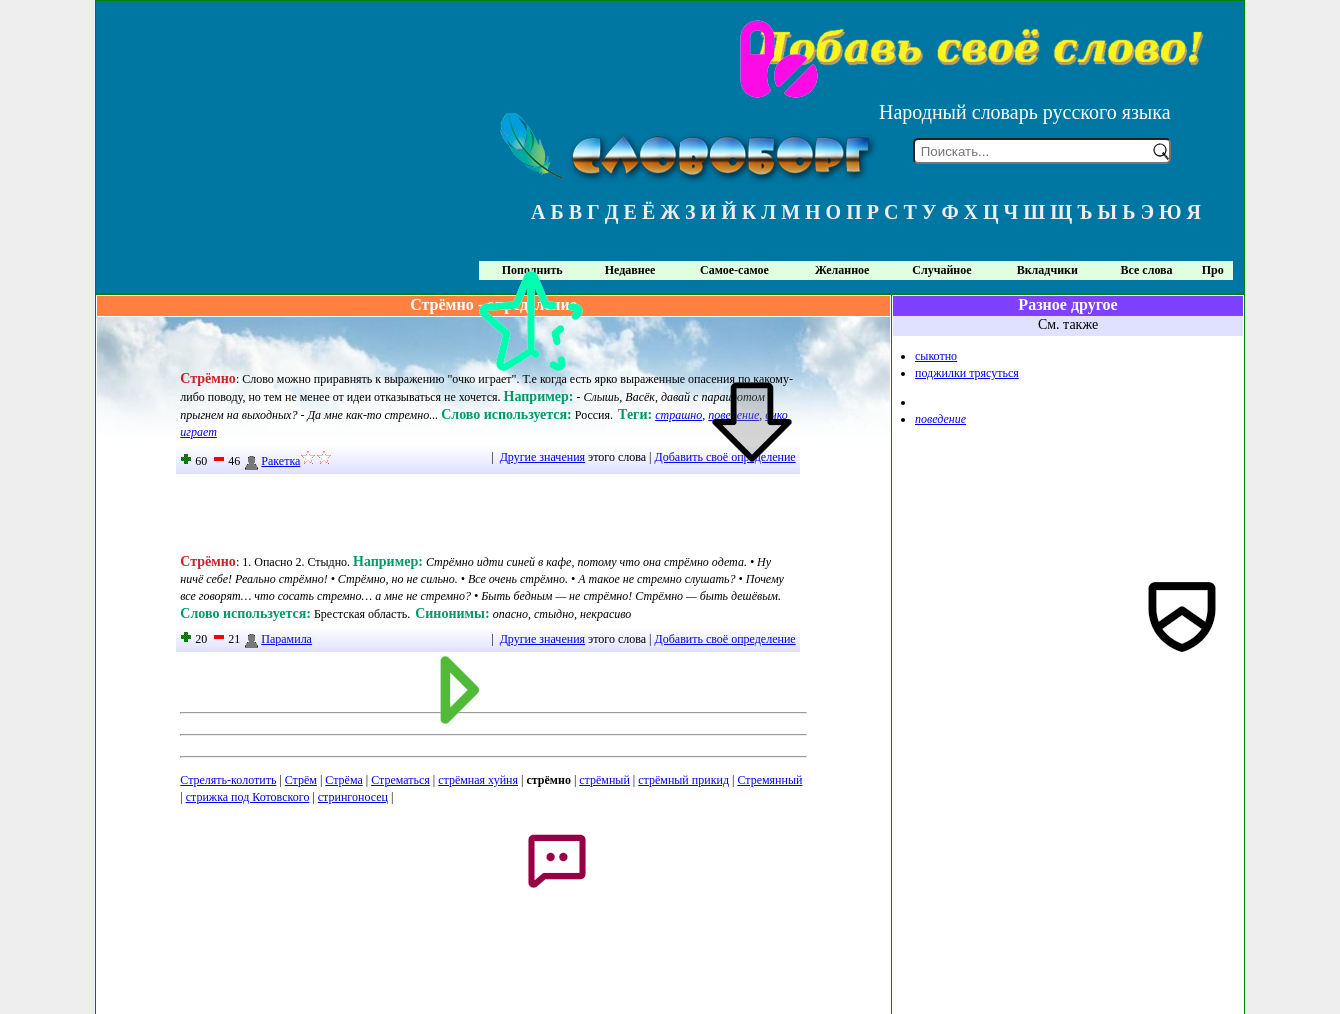  I want to click on access security or protection settings, so click(1182, 613).